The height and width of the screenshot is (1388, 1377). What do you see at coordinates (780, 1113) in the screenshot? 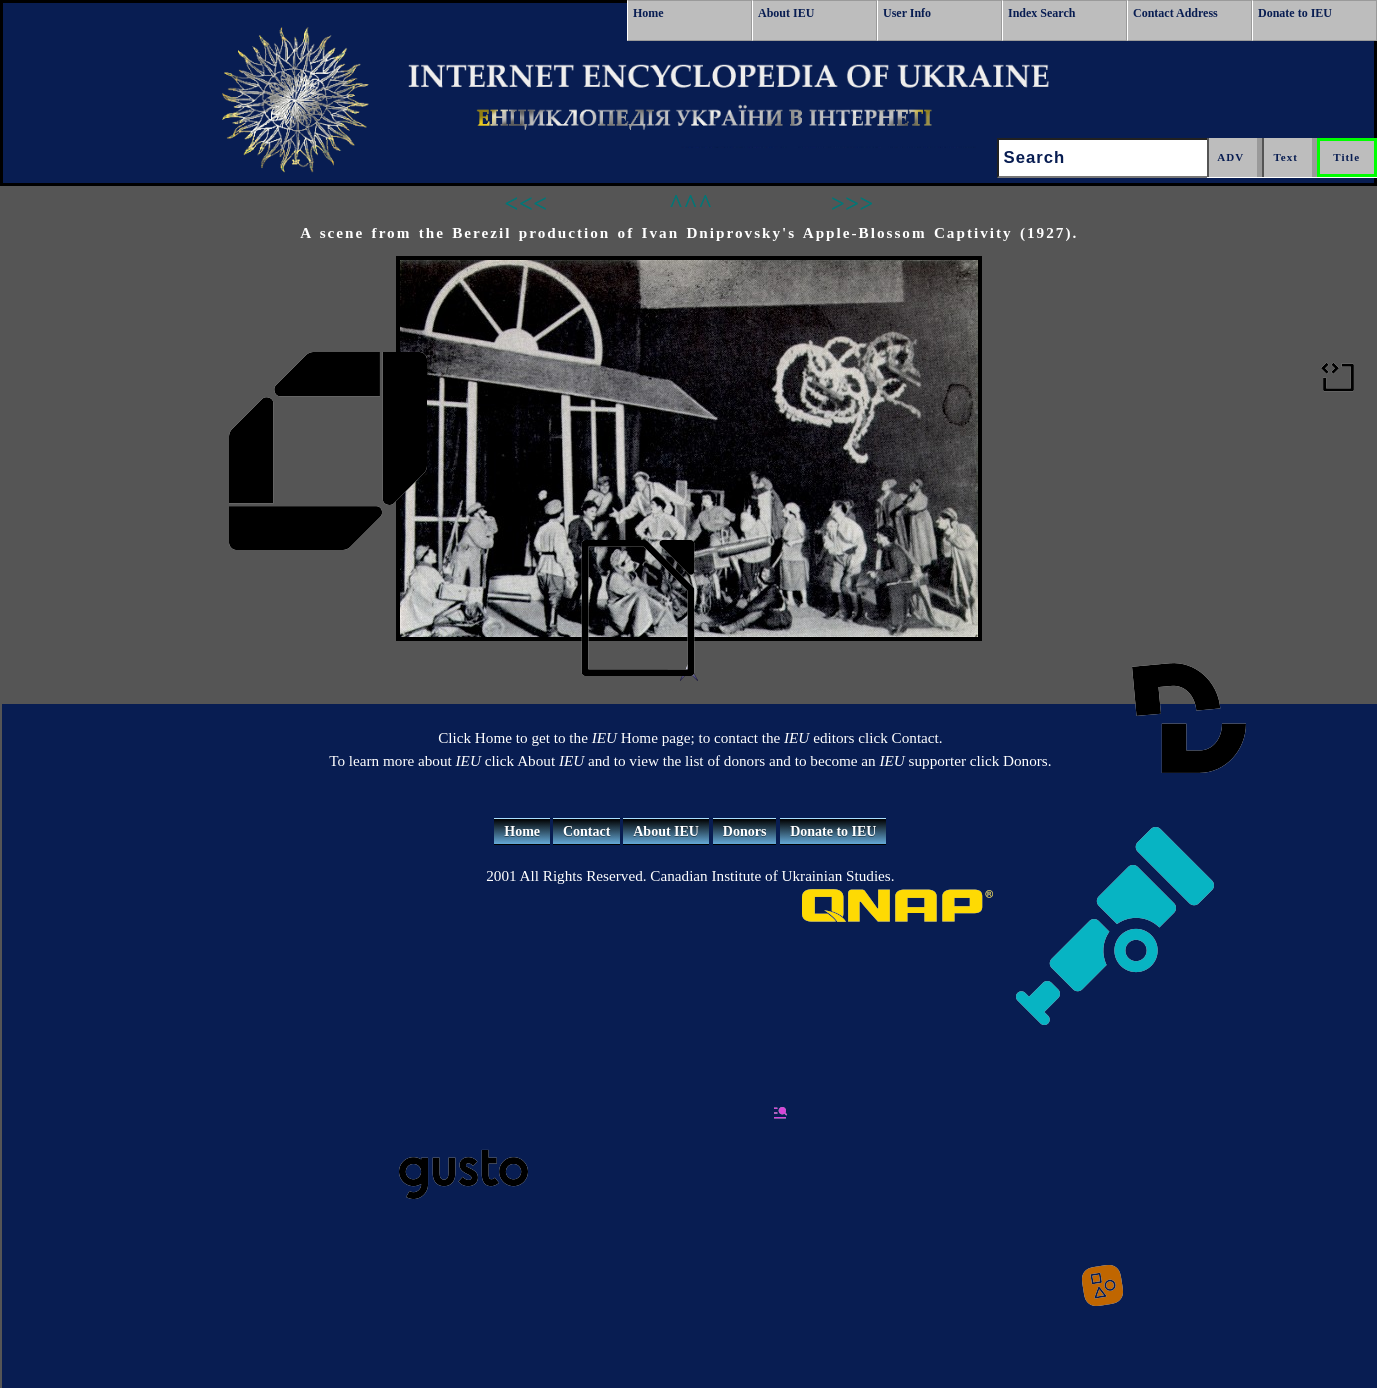
I see `search within menu options` at bounding box center [780, 1113].